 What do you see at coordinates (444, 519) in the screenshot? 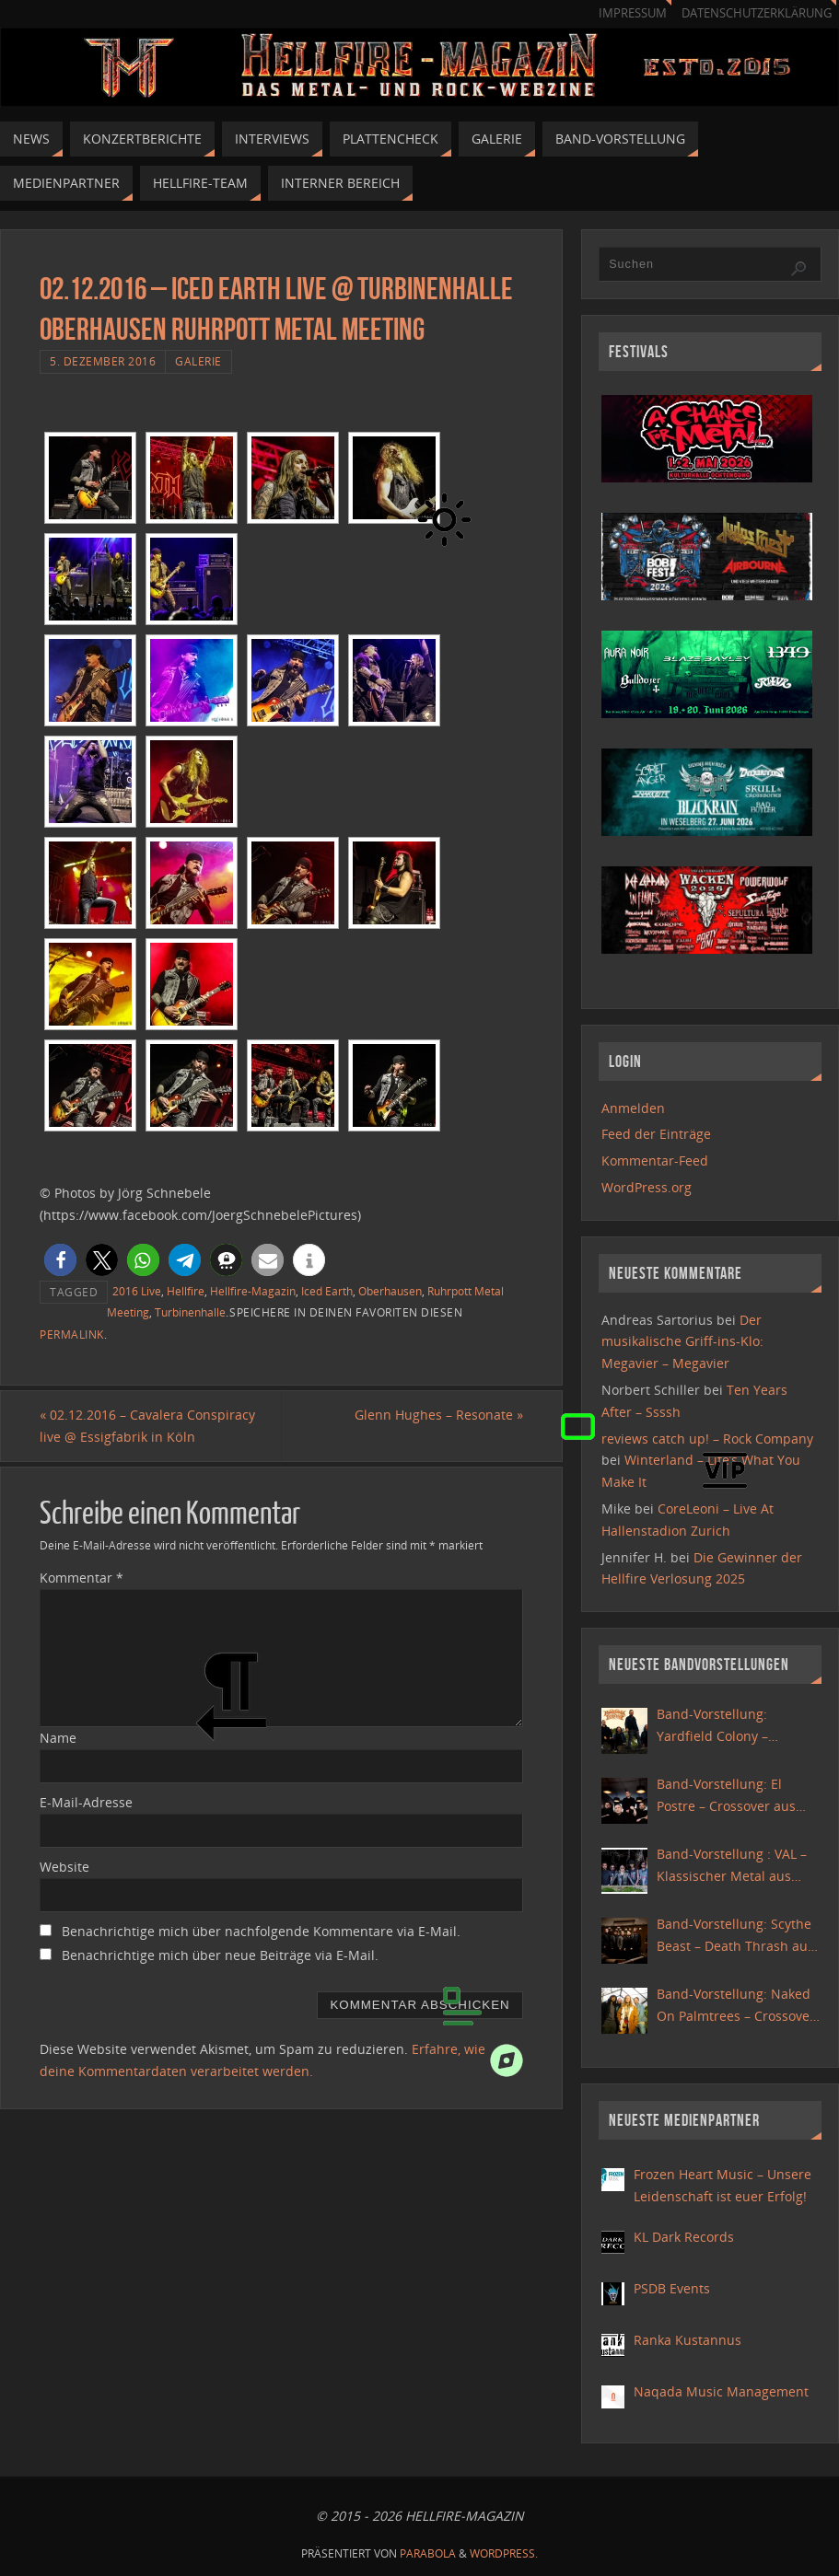
I see `switch to light mode` at bounding box center [444, 519].